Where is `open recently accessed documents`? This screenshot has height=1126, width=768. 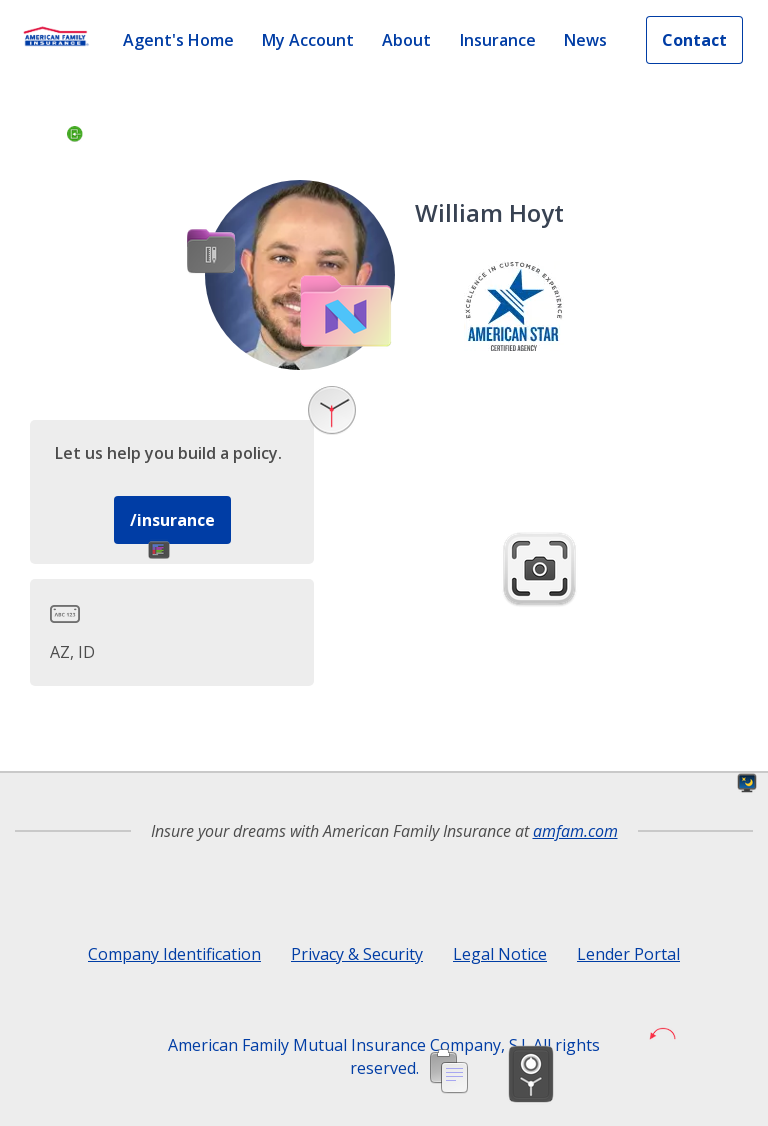 open recently accessed documents is located at coordinates (332, 410).